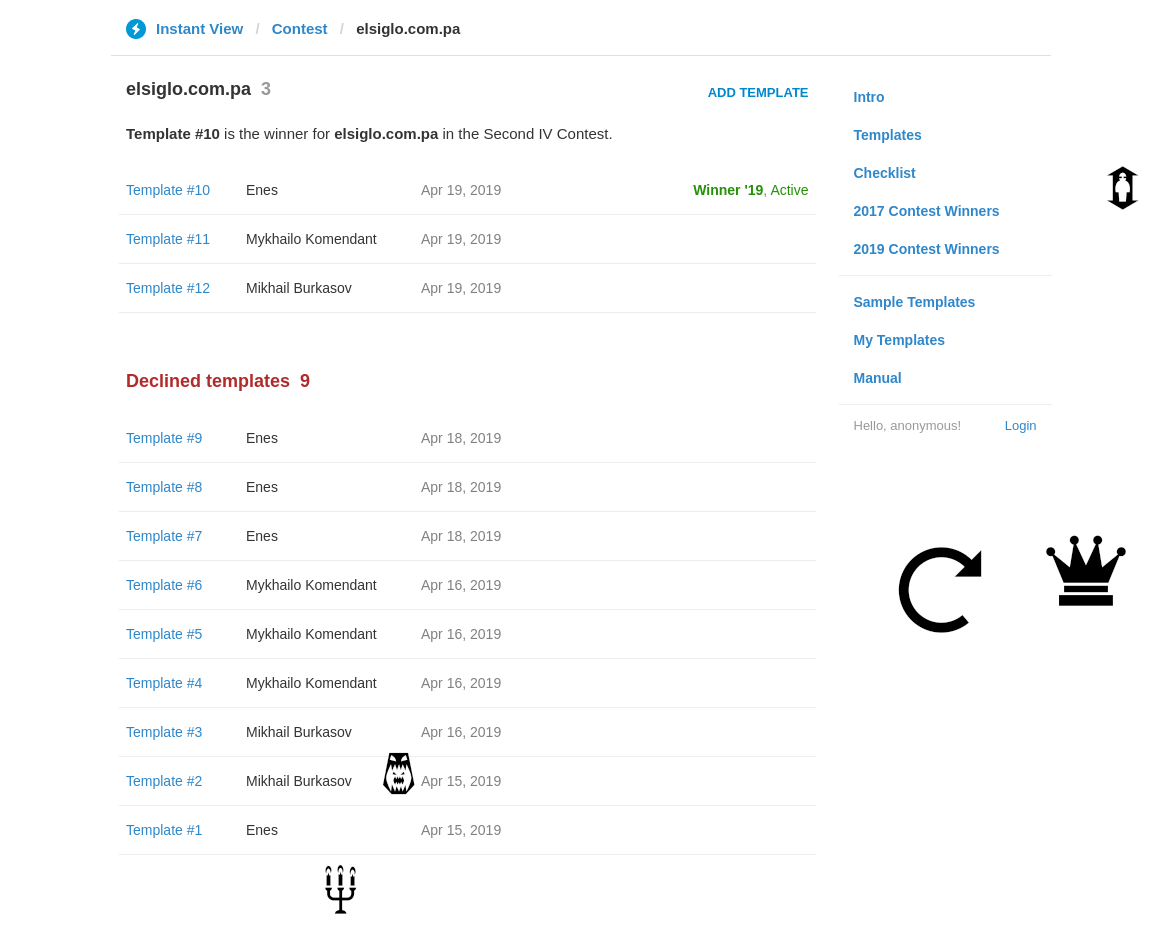  I want to click on select swallow as your creature or avatar, so click(399, 773).